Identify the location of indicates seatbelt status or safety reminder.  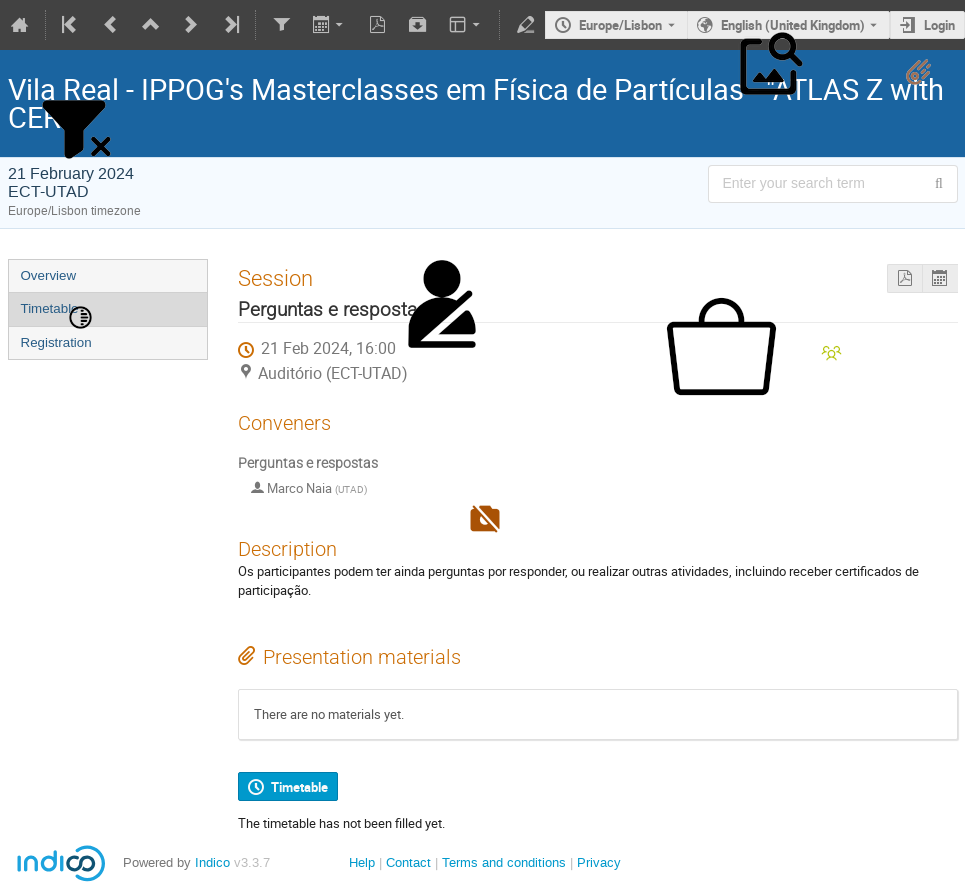
(442, 304).